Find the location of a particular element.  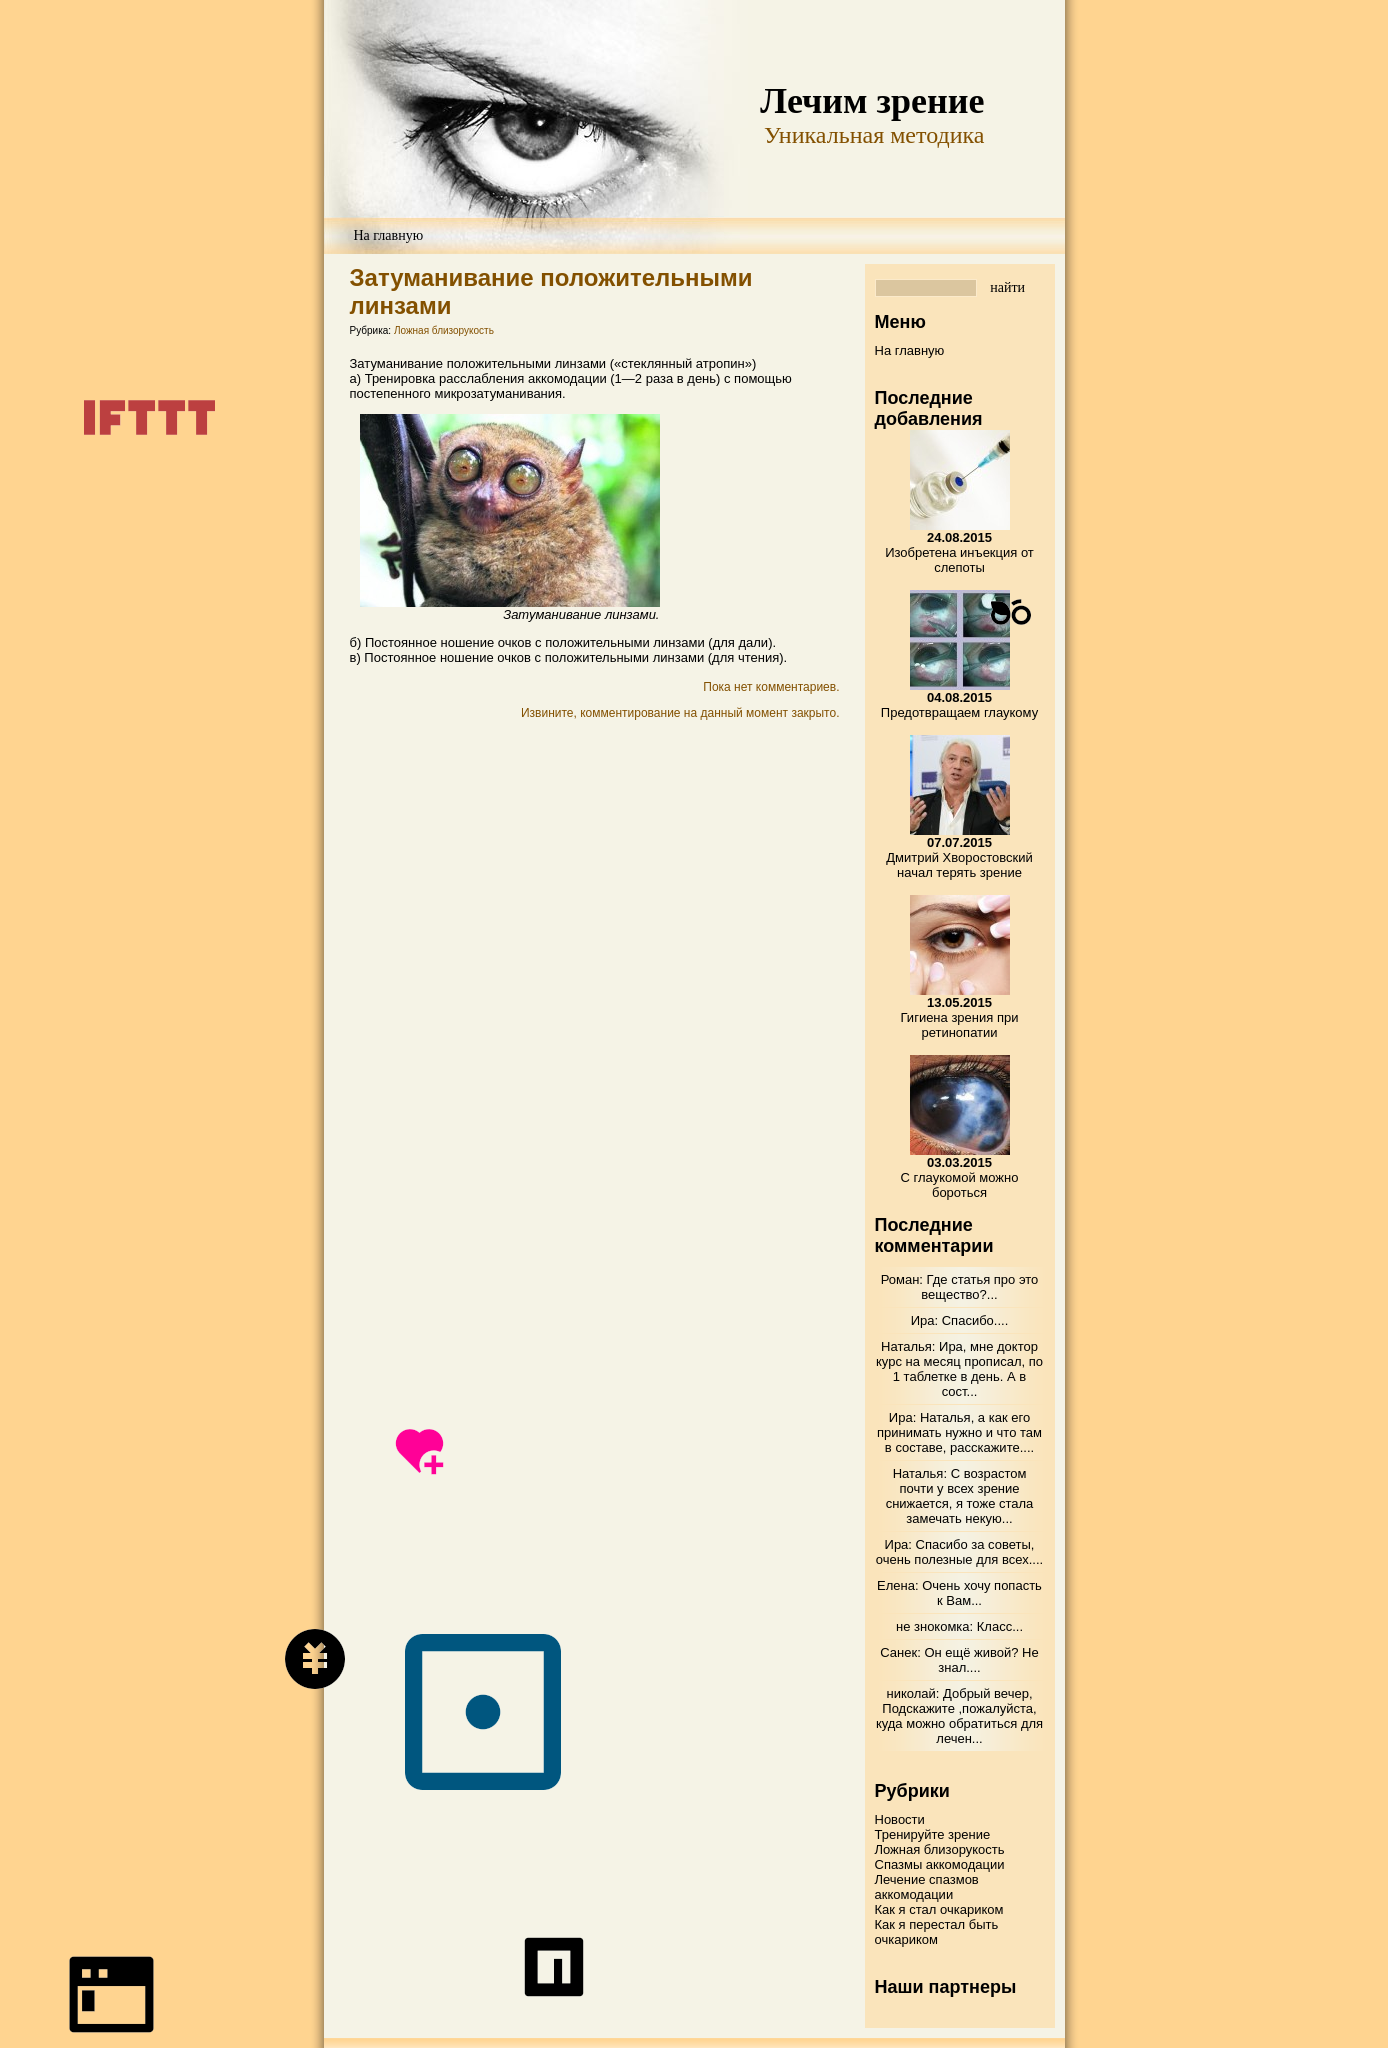

roll the dice or generate a random result is located at coordinates (483, 1712).